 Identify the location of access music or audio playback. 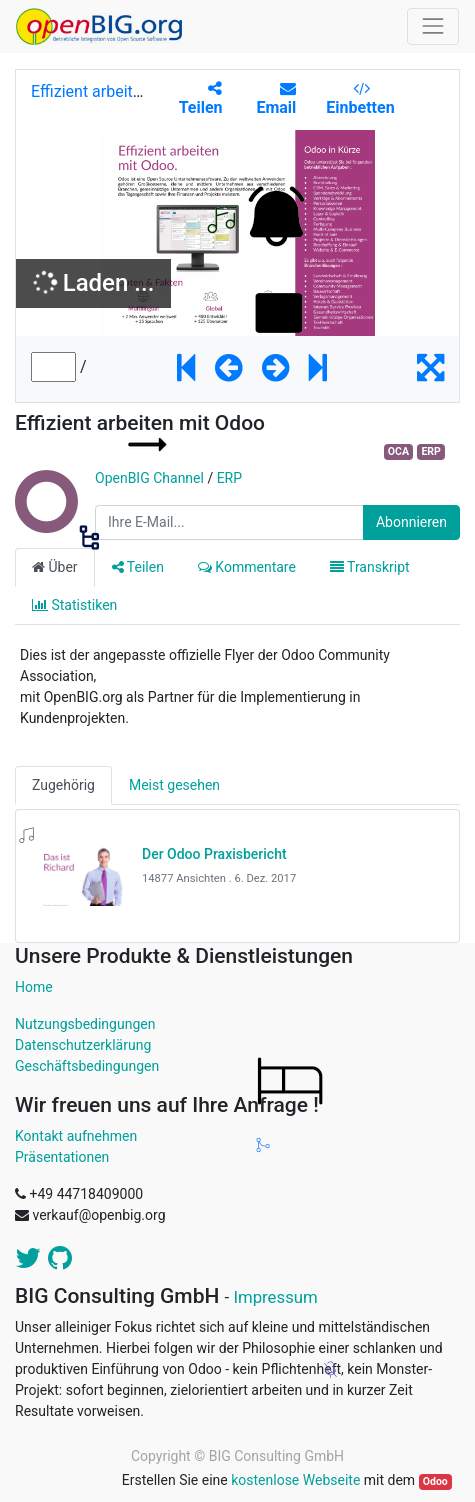
(27, 835).